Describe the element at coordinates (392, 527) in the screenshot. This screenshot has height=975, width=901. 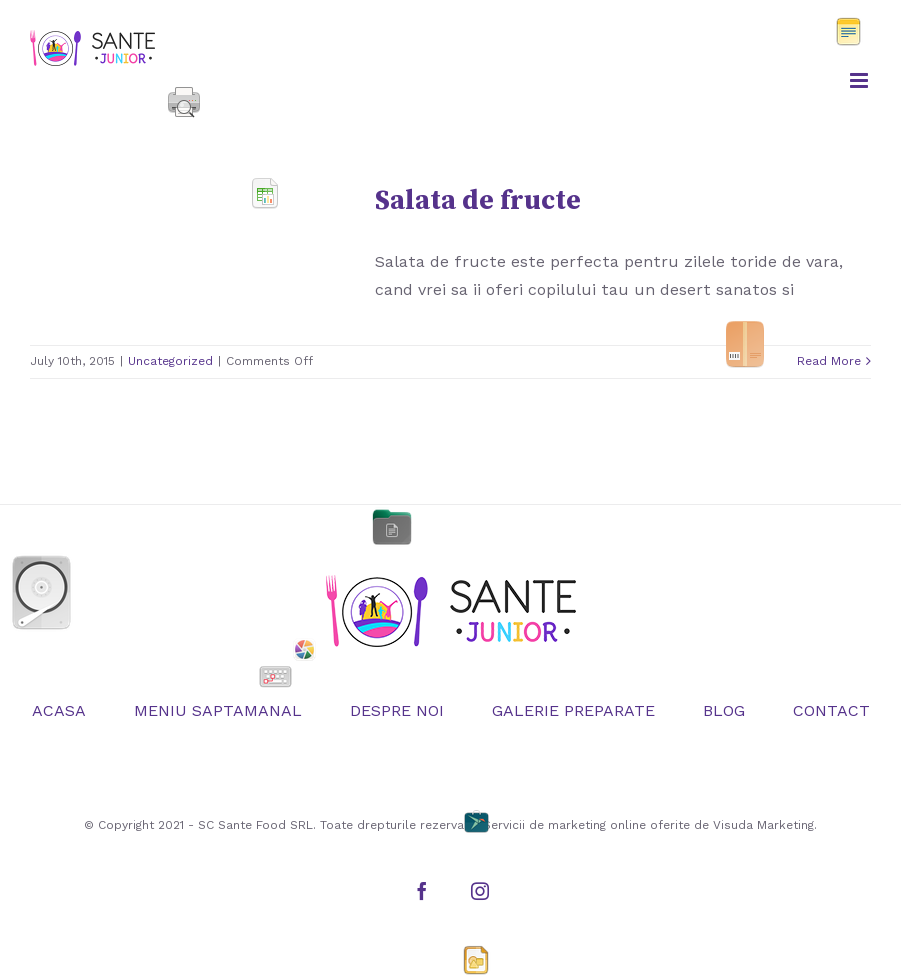
I see `open your documents folder` at that location.